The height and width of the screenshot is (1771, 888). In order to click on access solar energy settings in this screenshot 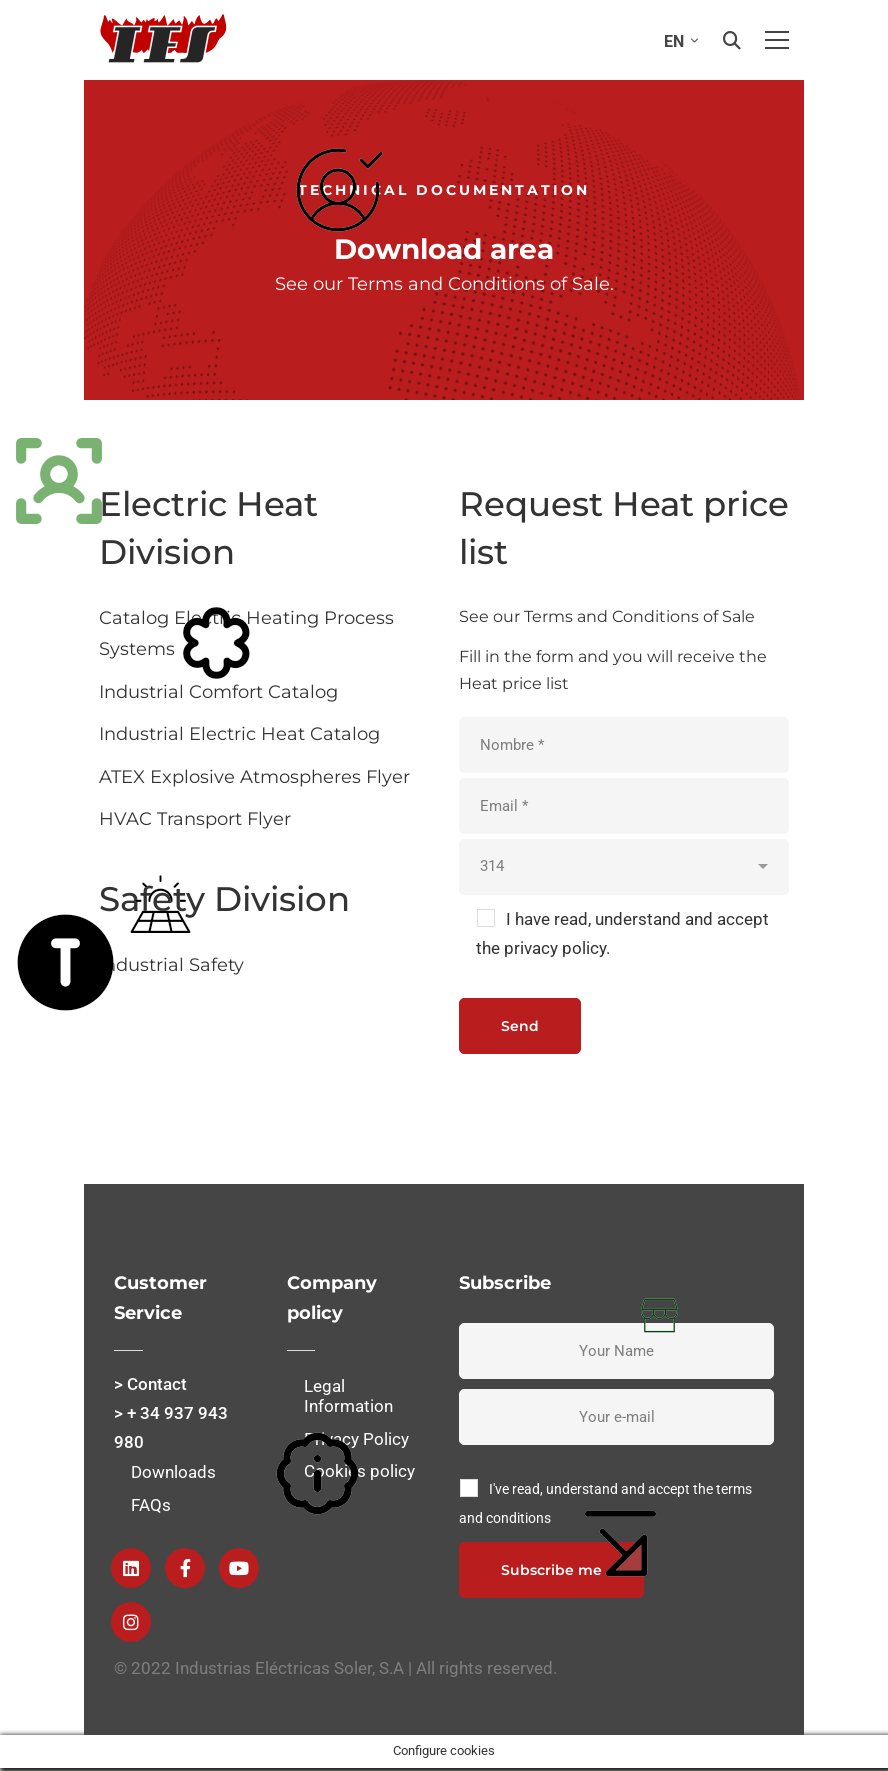, I will do `click(160, 907)`.